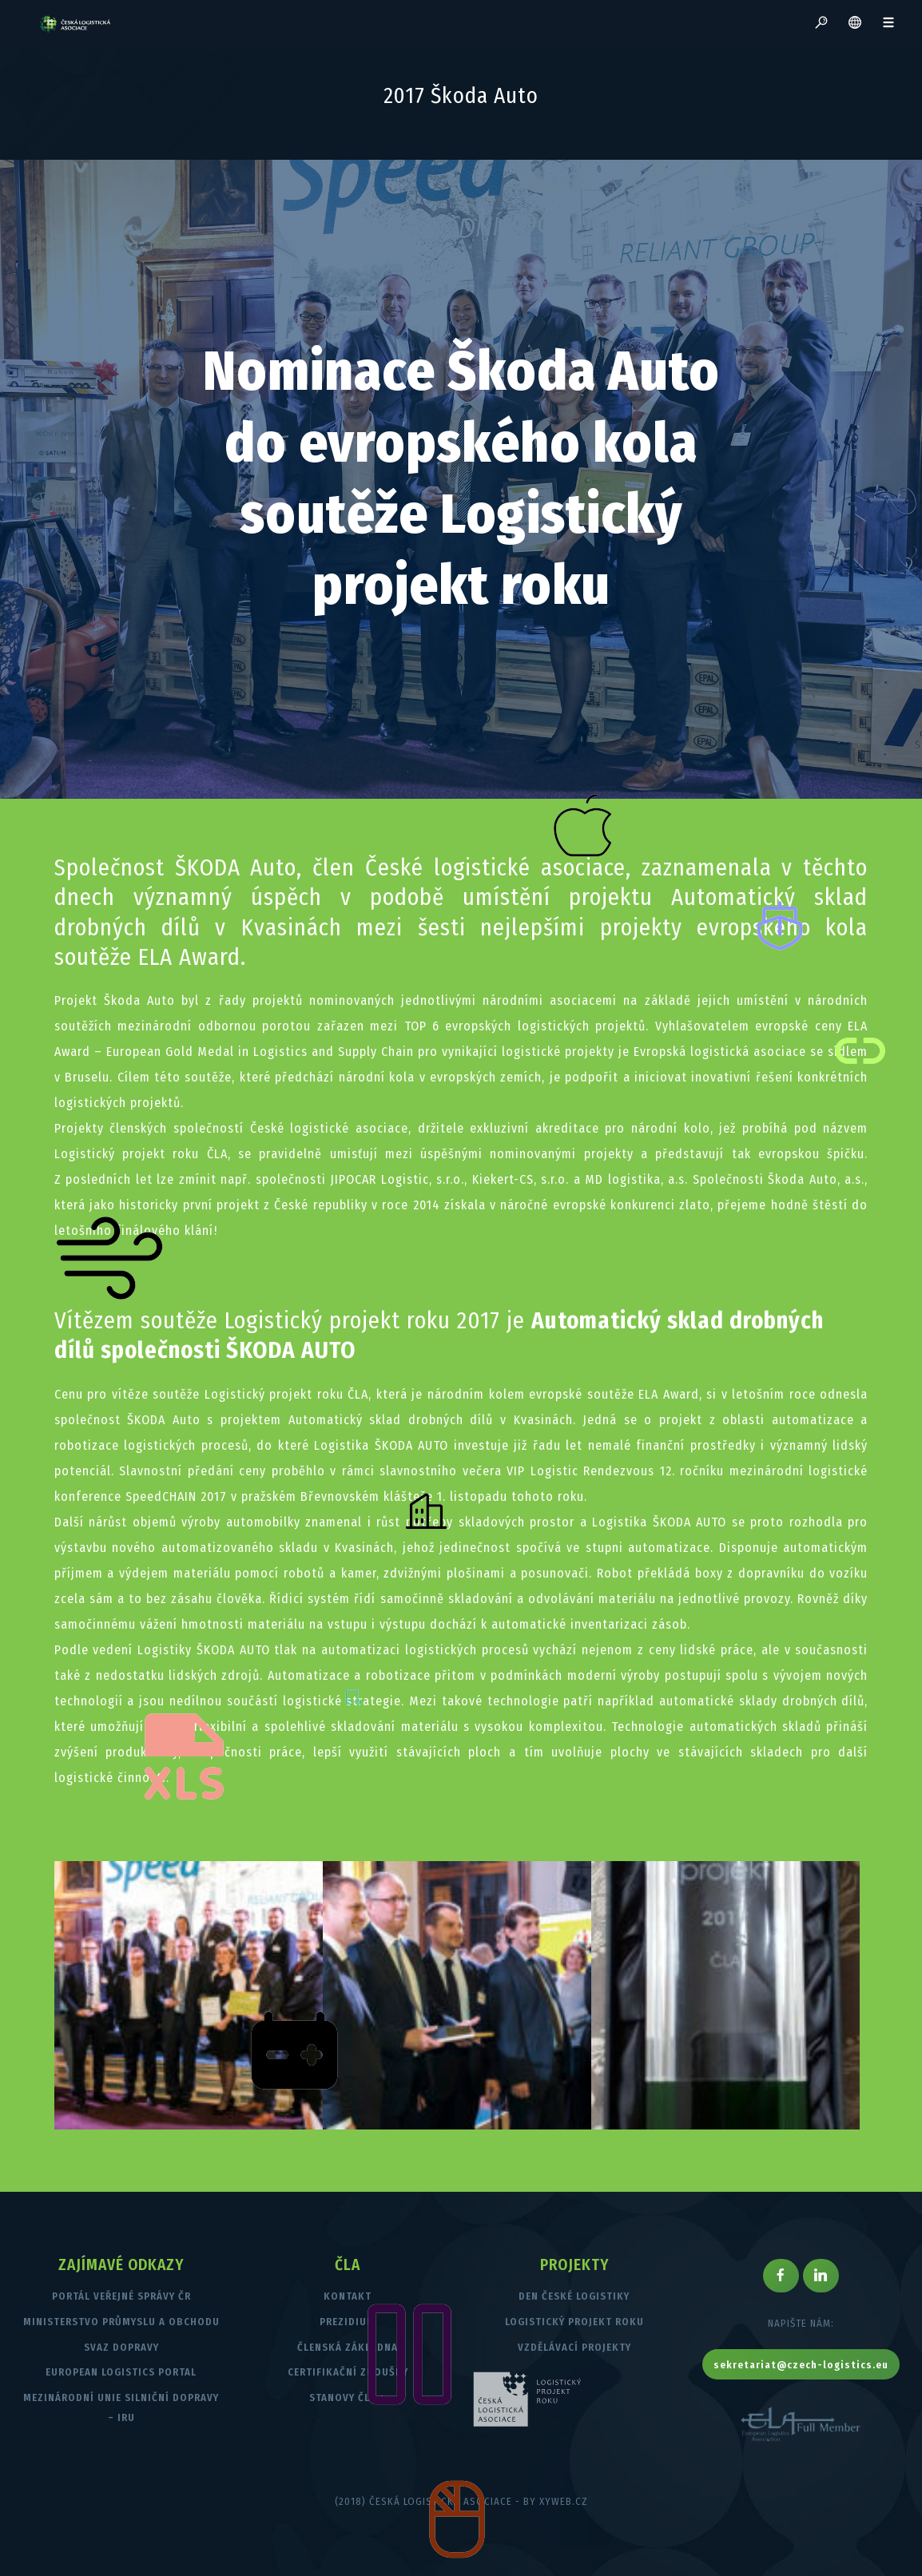 This screenshot has width=922, height=2576. I want to click on access boat or marine transportation options, so click(780, 926).